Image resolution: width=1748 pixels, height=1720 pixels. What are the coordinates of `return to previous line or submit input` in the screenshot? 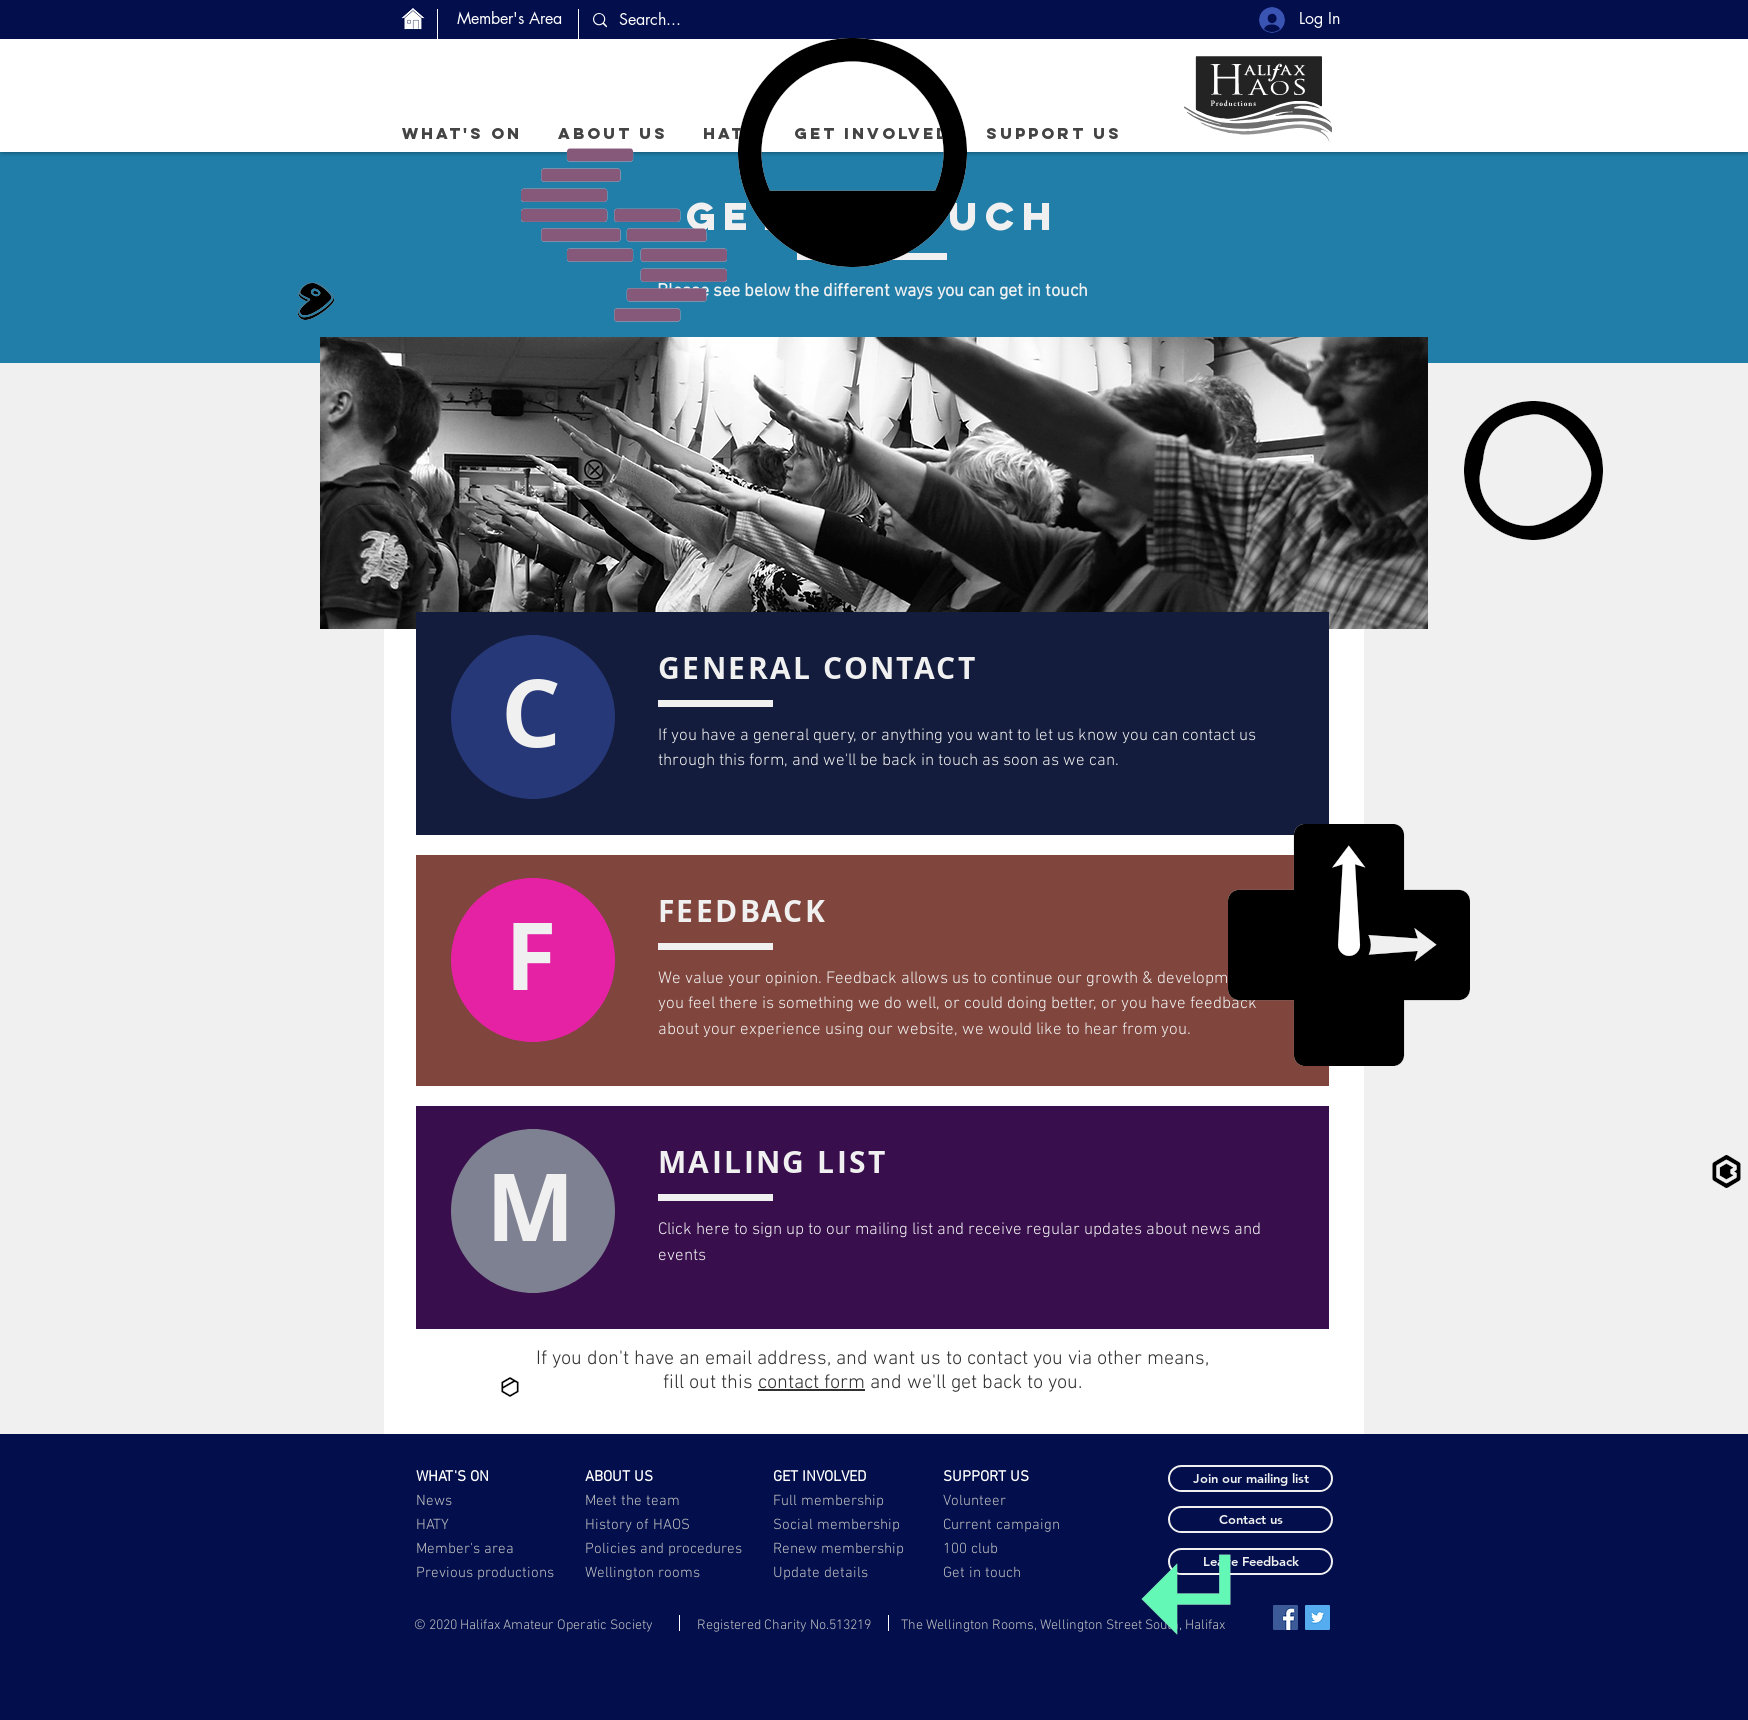 It's located at (1191, 1593).